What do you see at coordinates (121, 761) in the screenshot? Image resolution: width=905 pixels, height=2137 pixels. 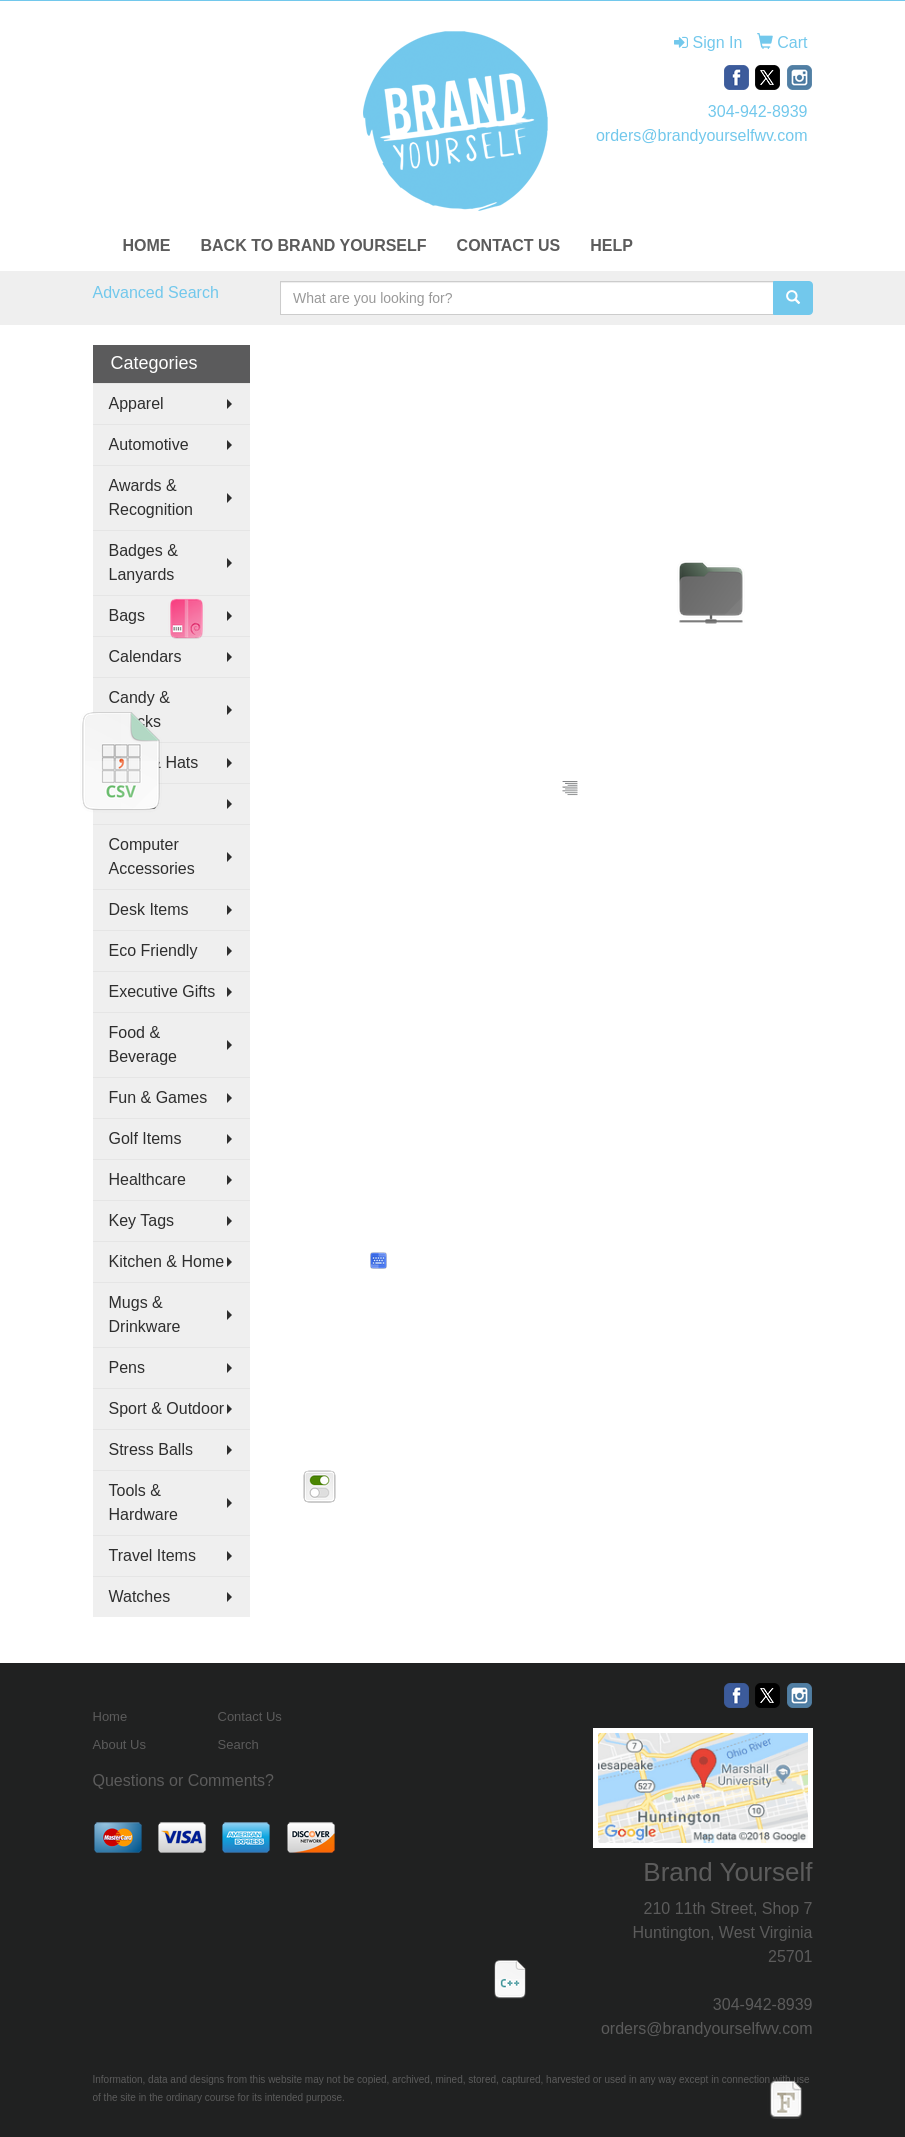 I see `open a CSV spreadsheet file` at bounding box center [121, 761].